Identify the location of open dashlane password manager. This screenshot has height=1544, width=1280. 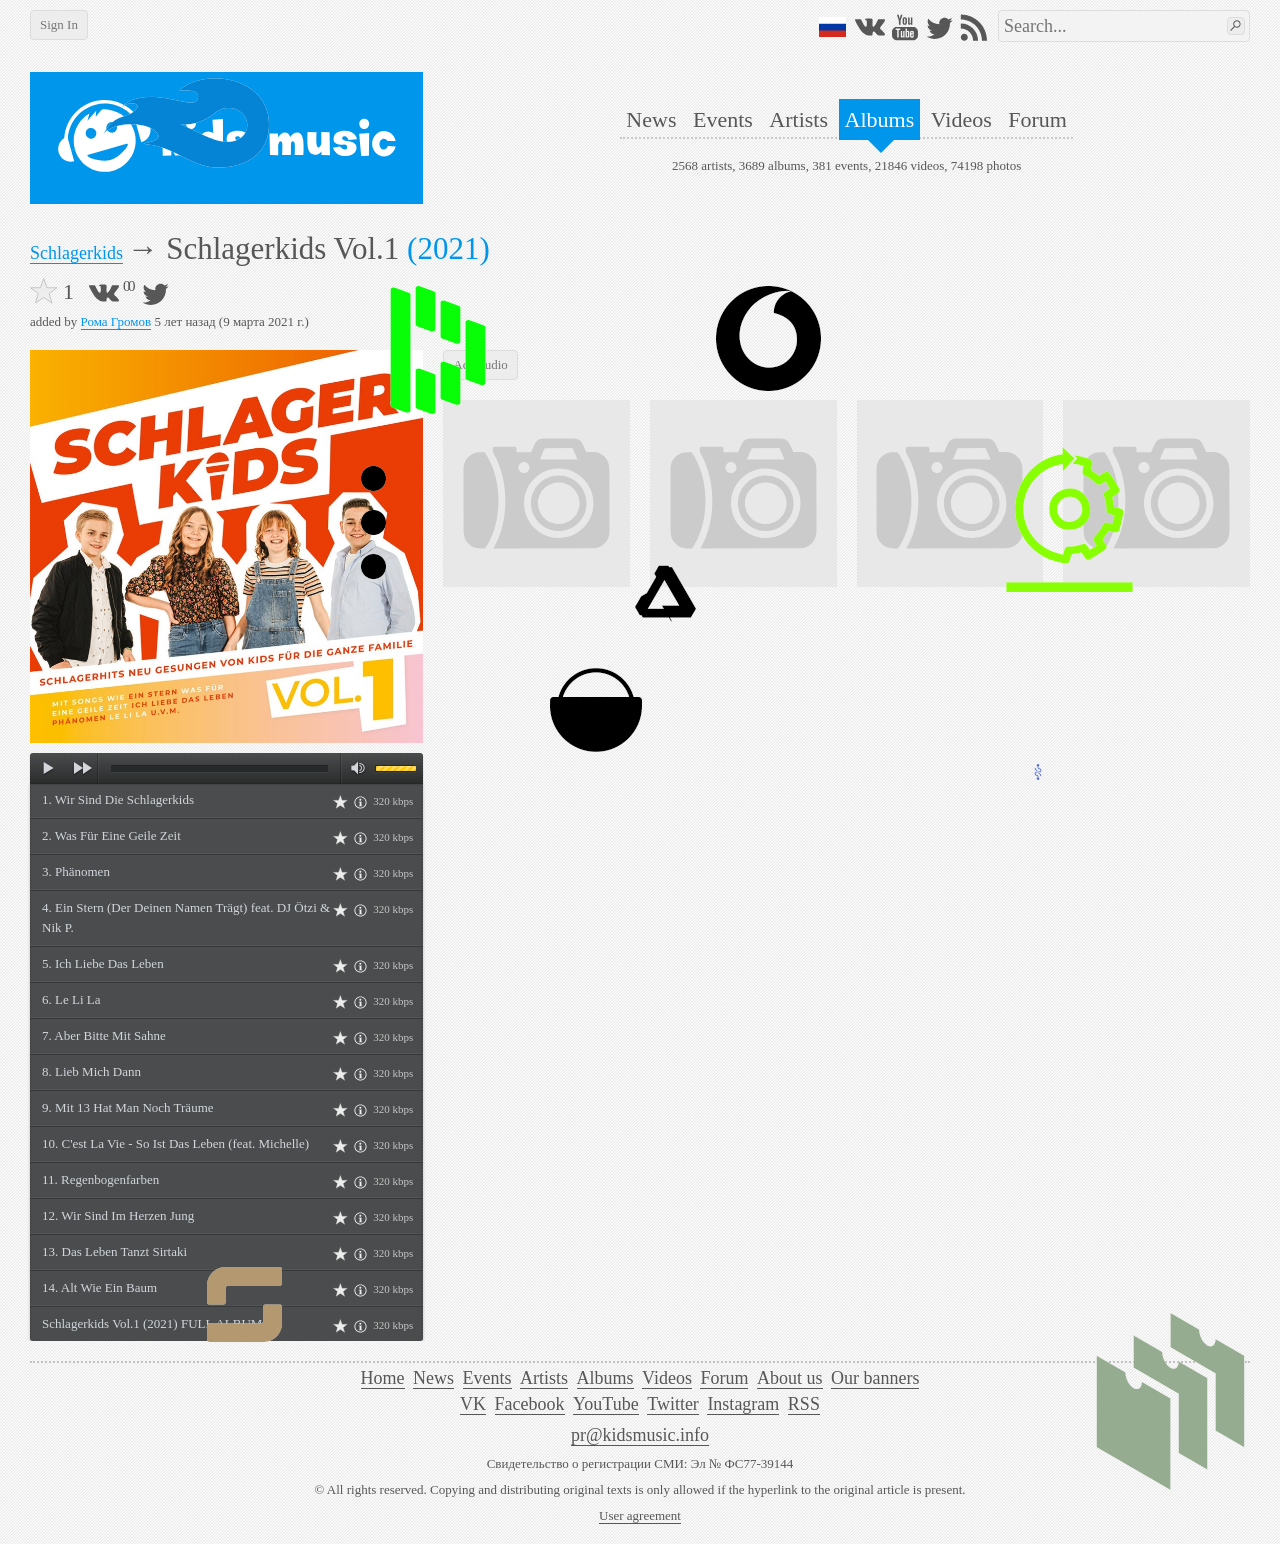
(438, 350).